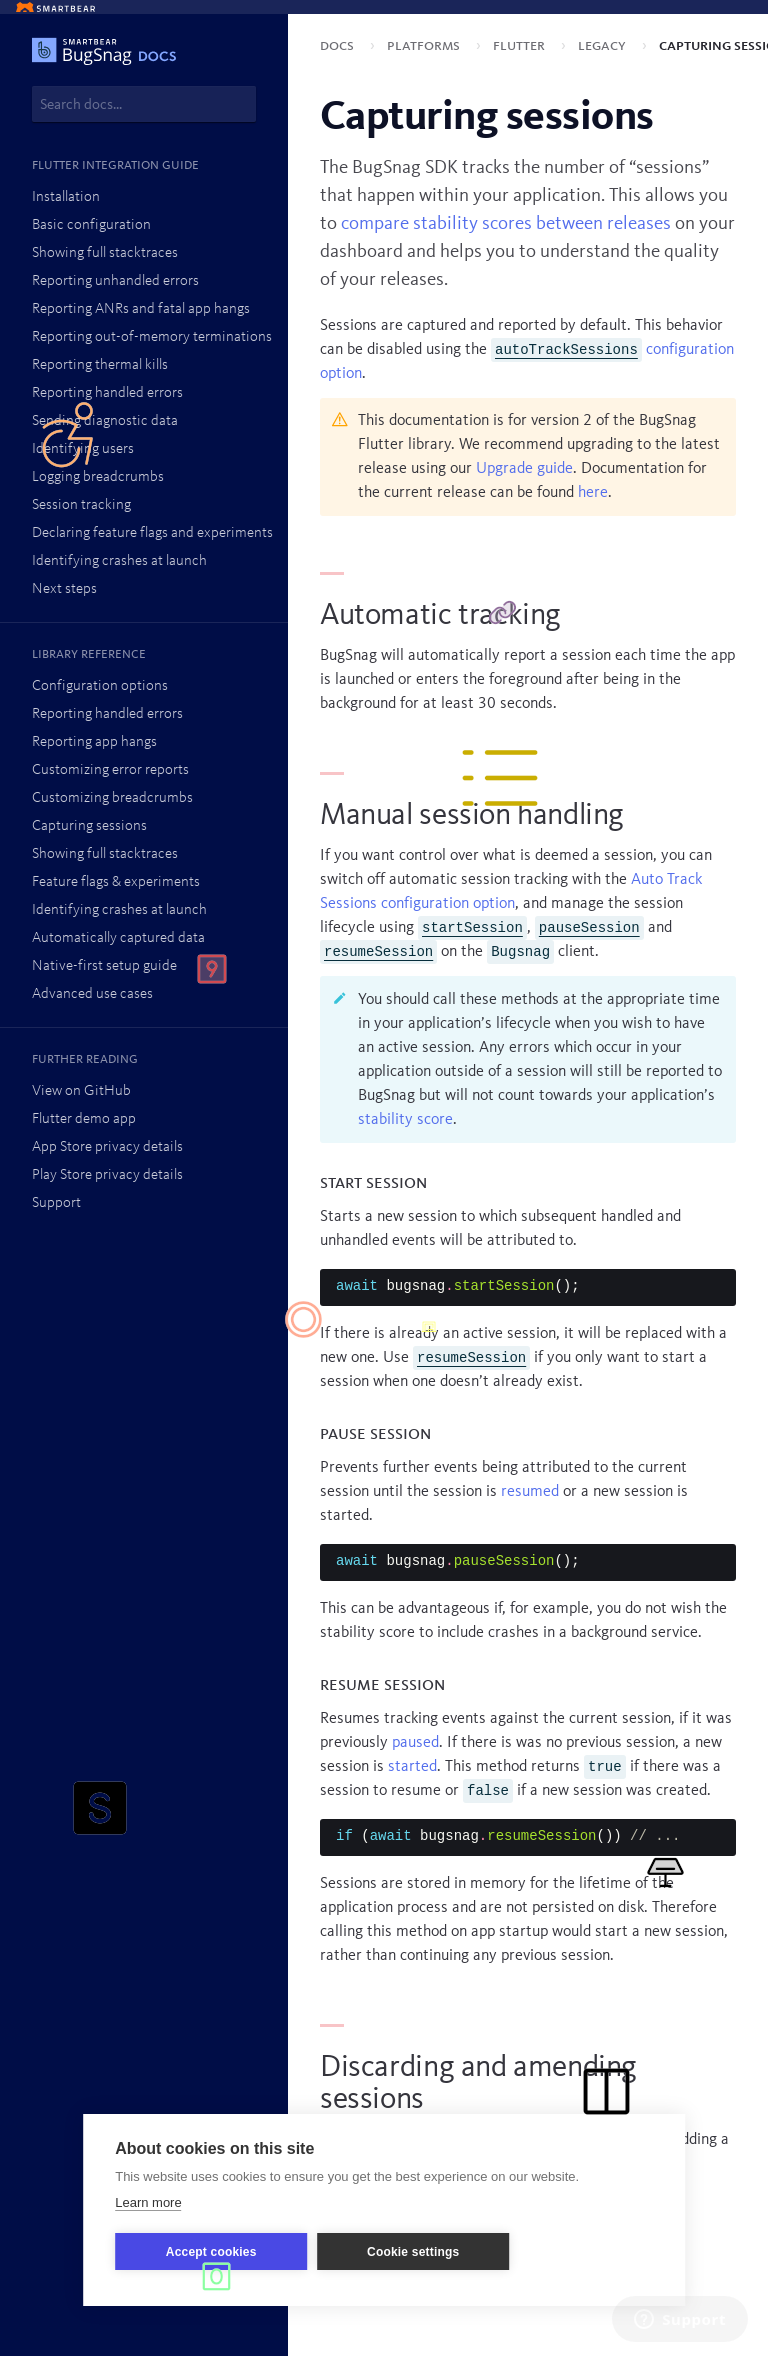  Describe the element at coordinates (606, 2091) in the screenshot. I see `split view horizontally` at that location.